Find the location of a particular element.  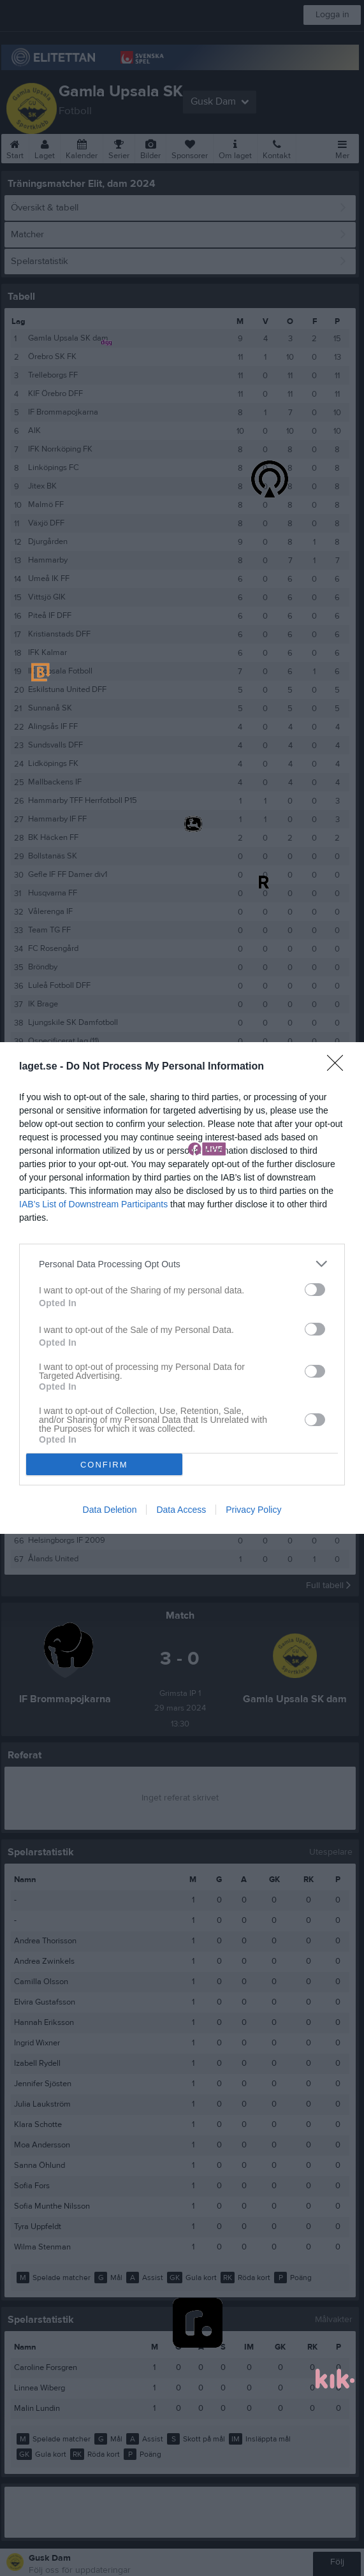

resend email service logo is located at coordinates (264, 882).